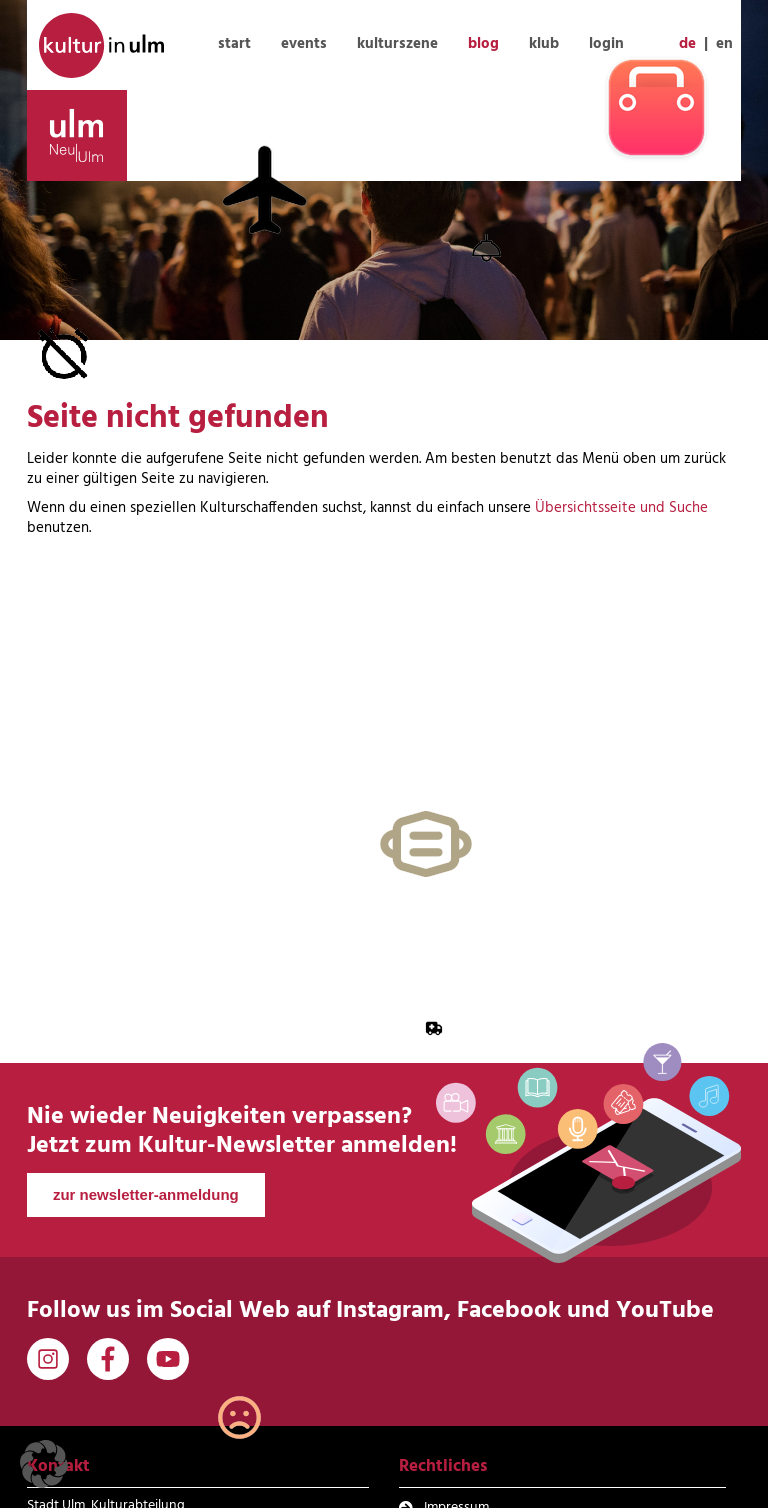  I want to click on disable or turn off alarm, so click(64, 354).